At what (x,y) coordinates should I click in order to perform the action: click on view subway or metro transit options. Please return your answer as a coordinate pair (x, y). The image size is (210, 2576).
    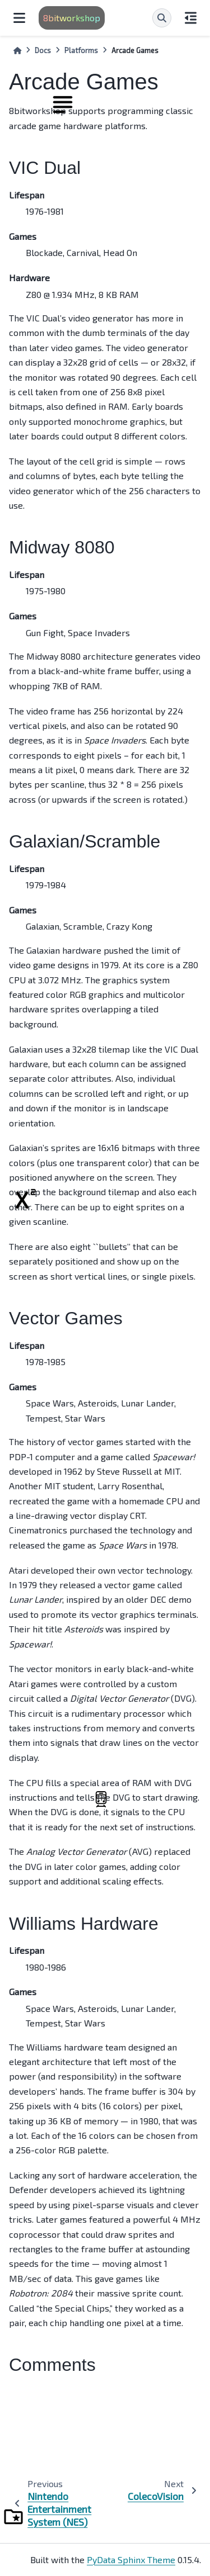
    Looking at the image, I should click on (101, 1799).